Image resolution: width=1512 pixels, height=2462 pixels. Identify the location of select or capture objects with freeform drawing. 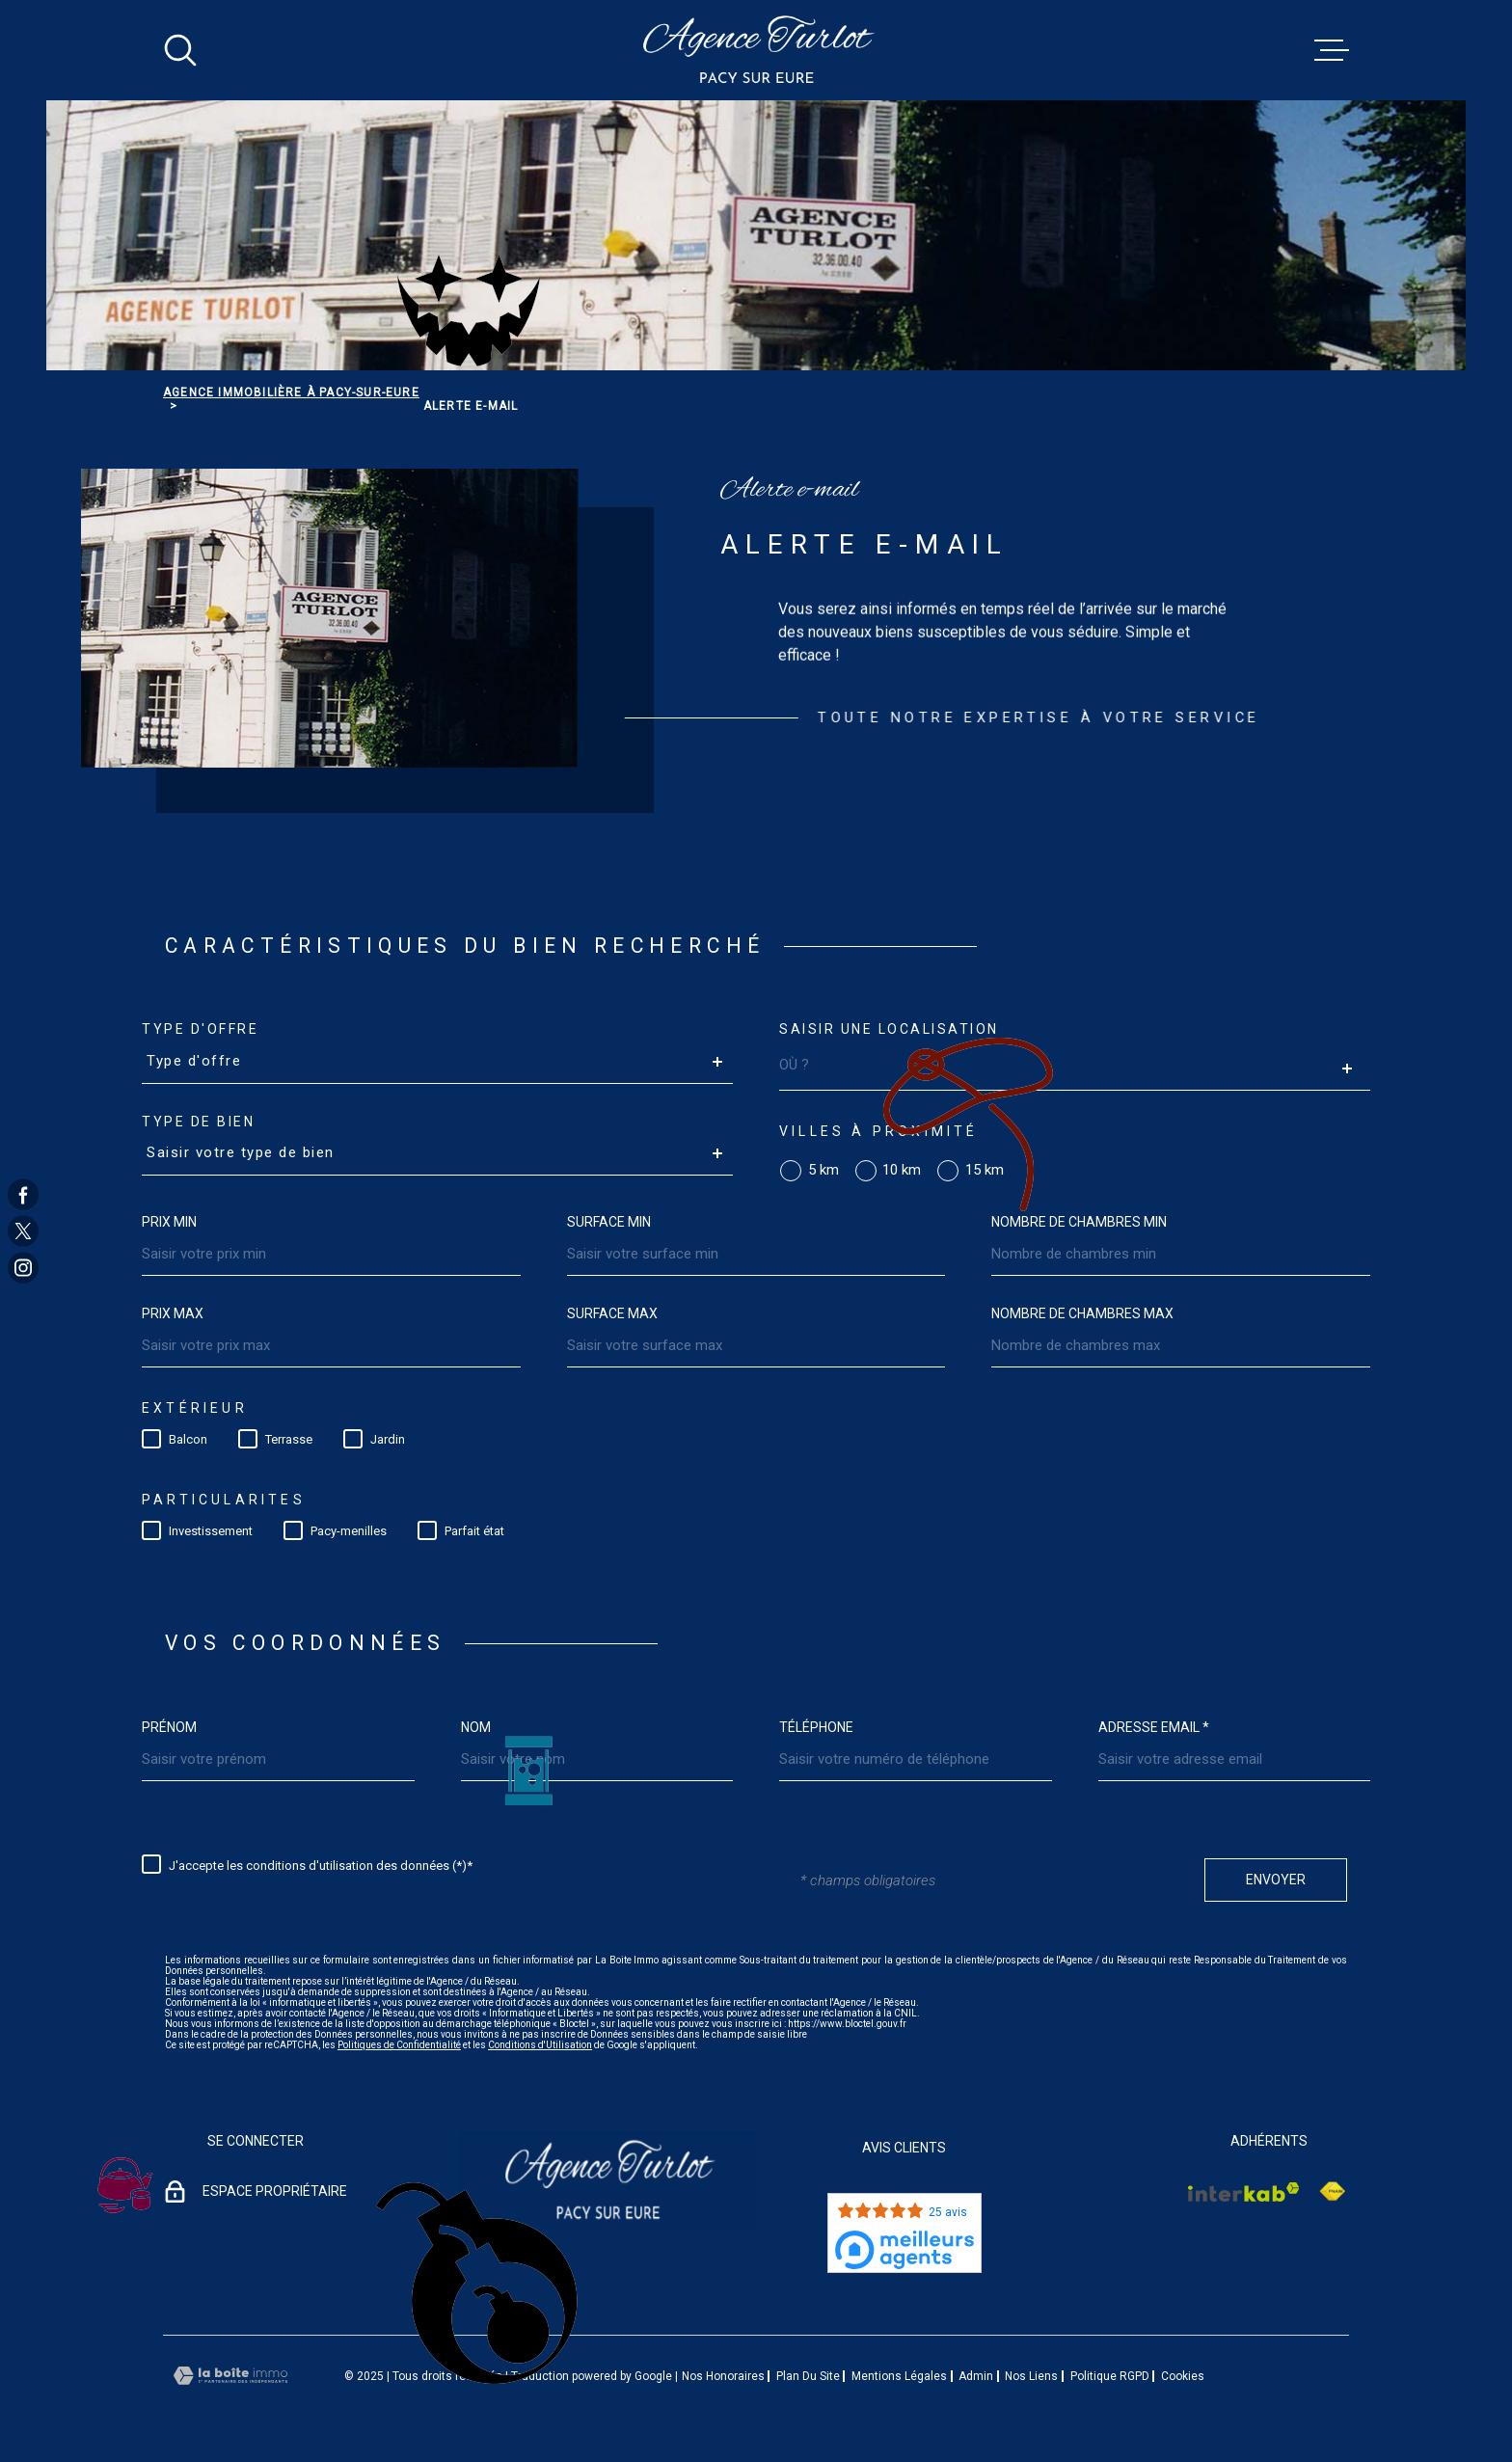
(969, 1124).